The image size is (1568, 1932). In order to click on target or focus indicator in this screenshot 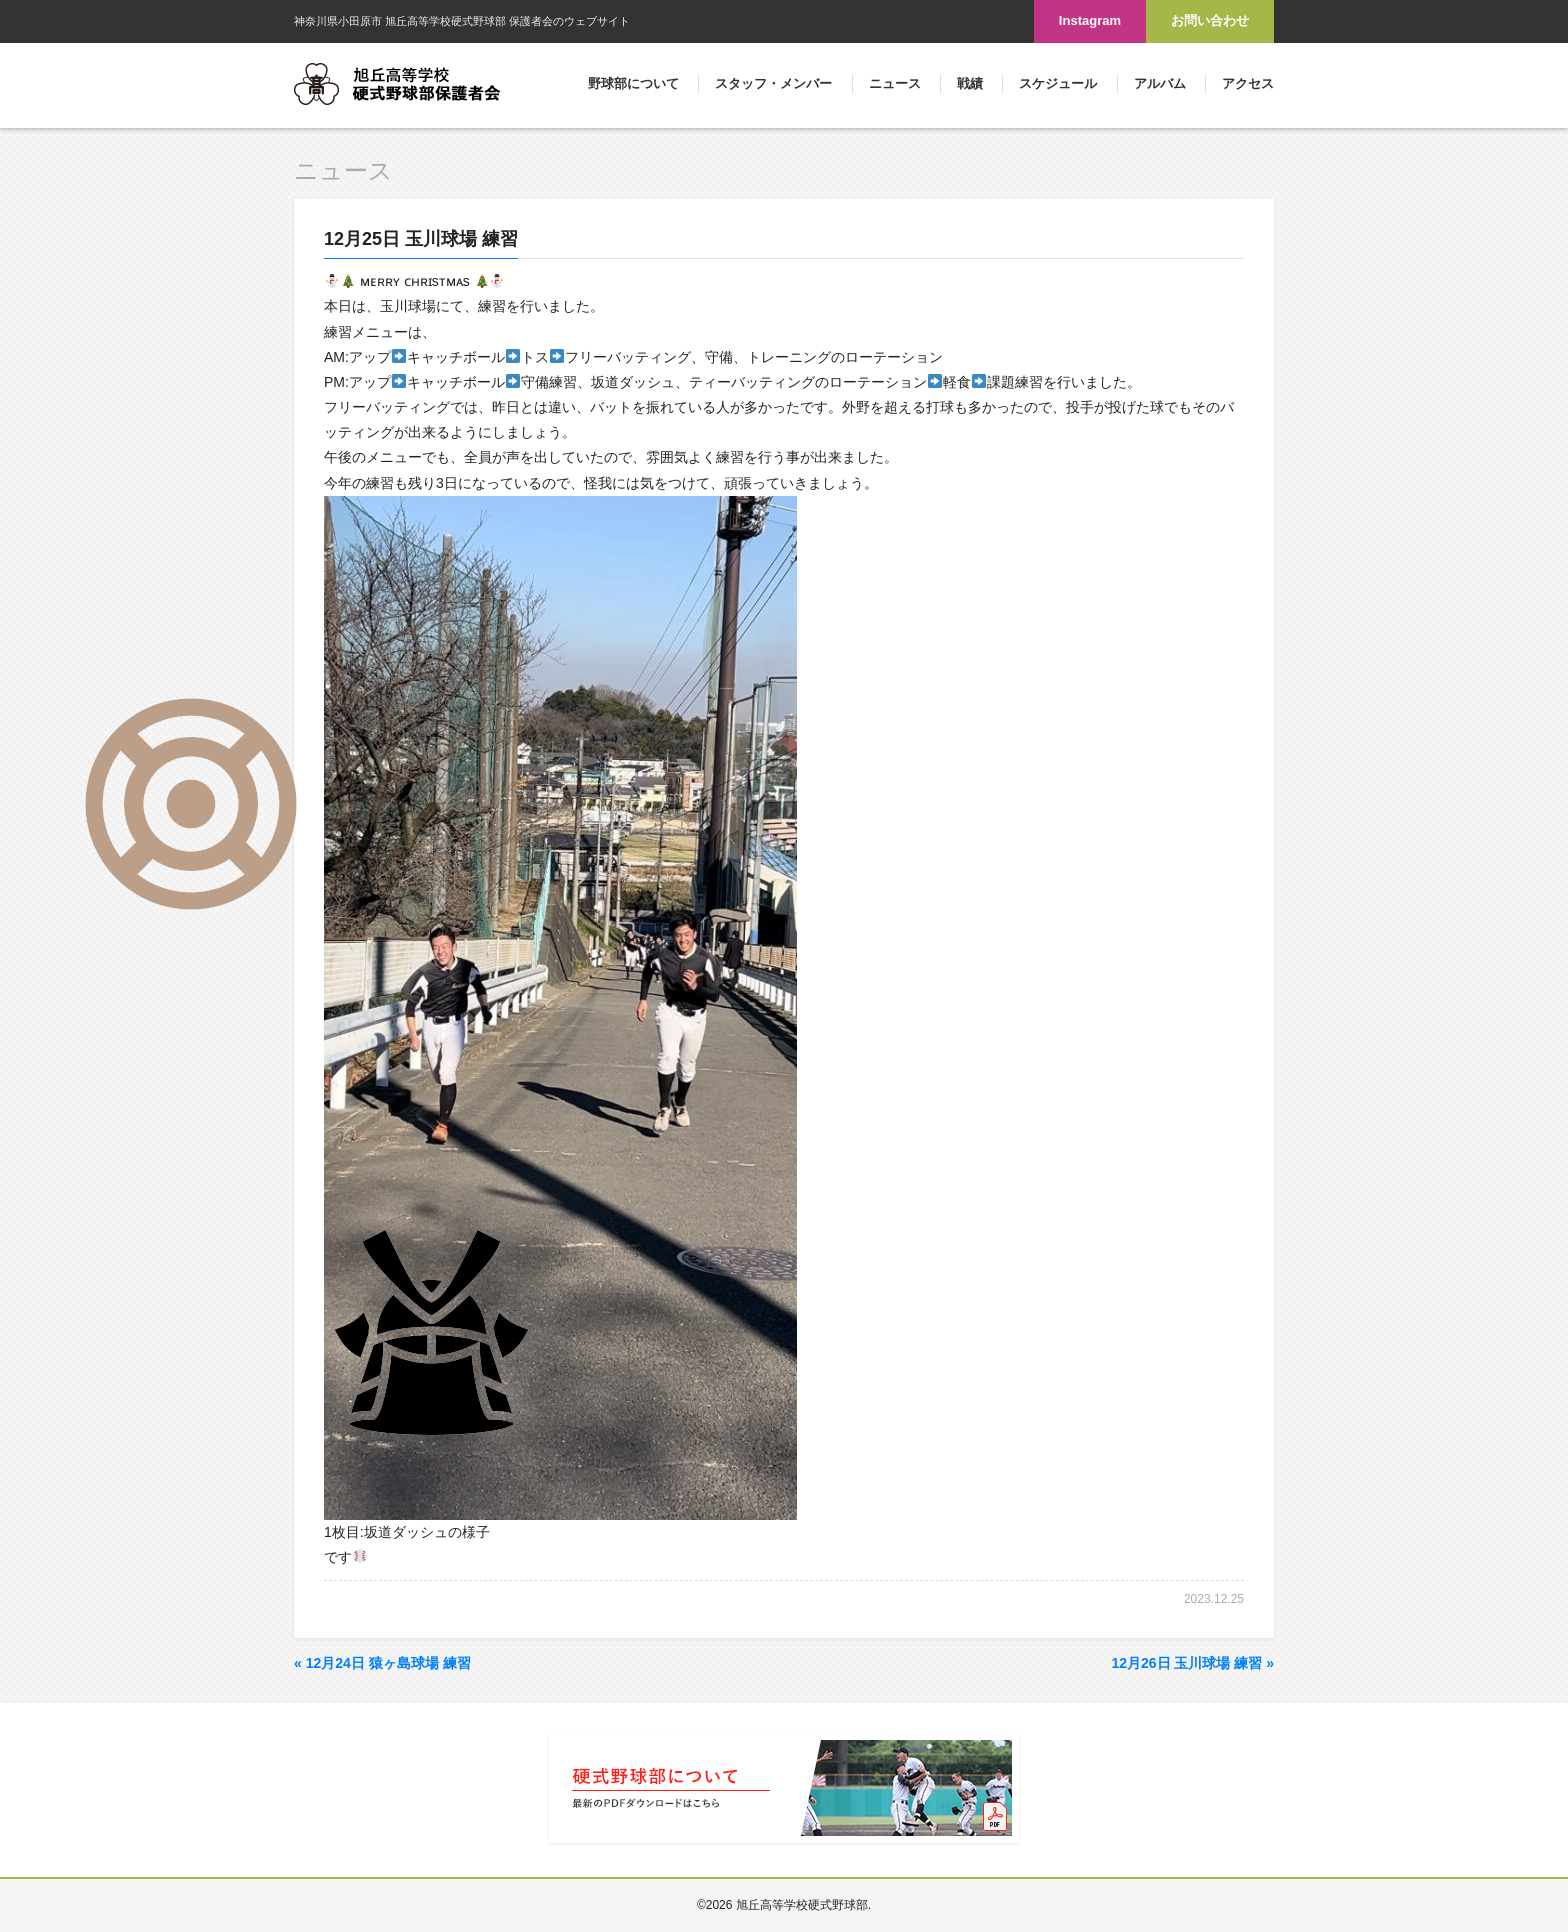, I will do `click(191, 804)`.